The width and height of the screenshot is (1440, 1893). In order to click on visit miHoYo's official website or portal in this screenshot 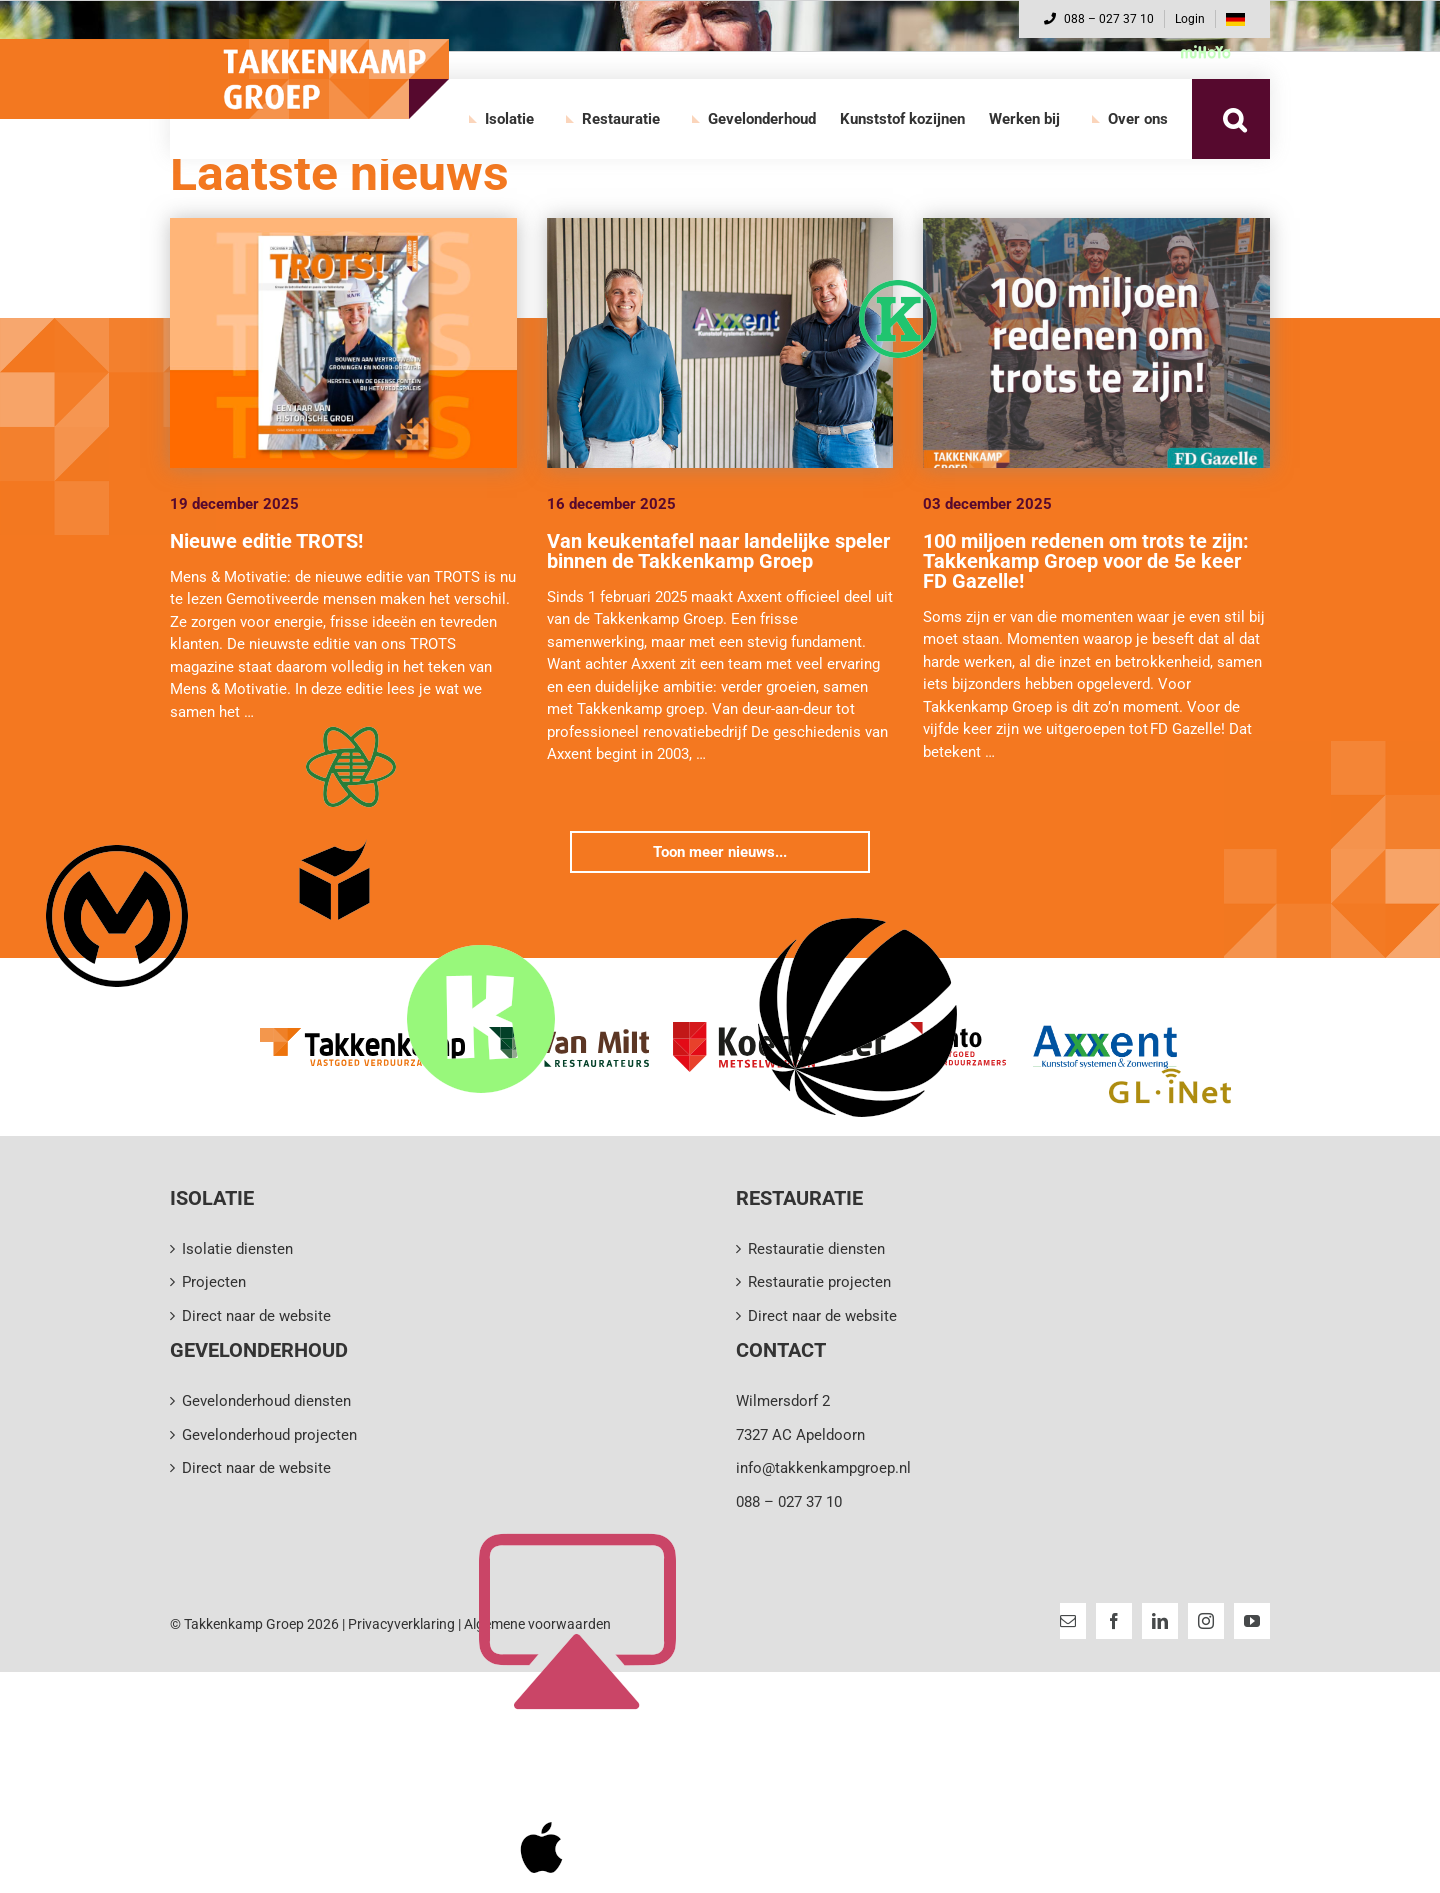, I will do `click(1206, 52)`.